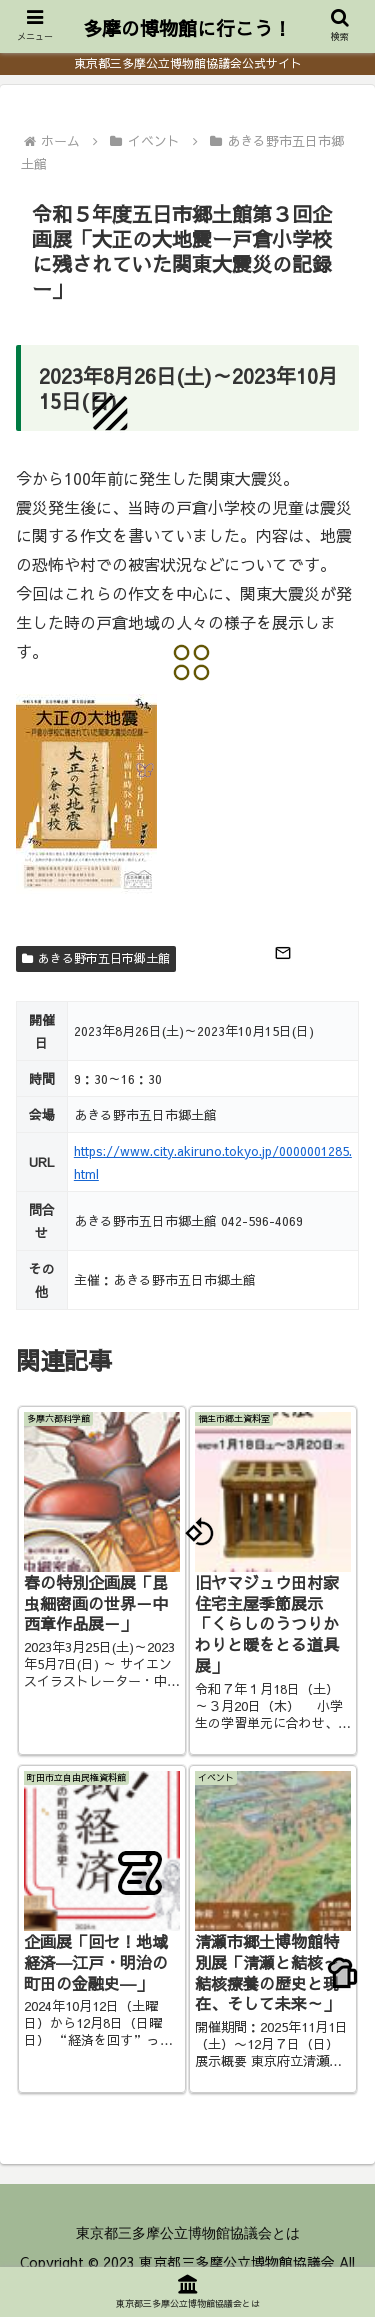 The width and height of the screenshot is (375, 2317). Describe the element at coordinates (145, 770) in the screenshot. I see `indicates a lightweight or delicate mode` at that location.